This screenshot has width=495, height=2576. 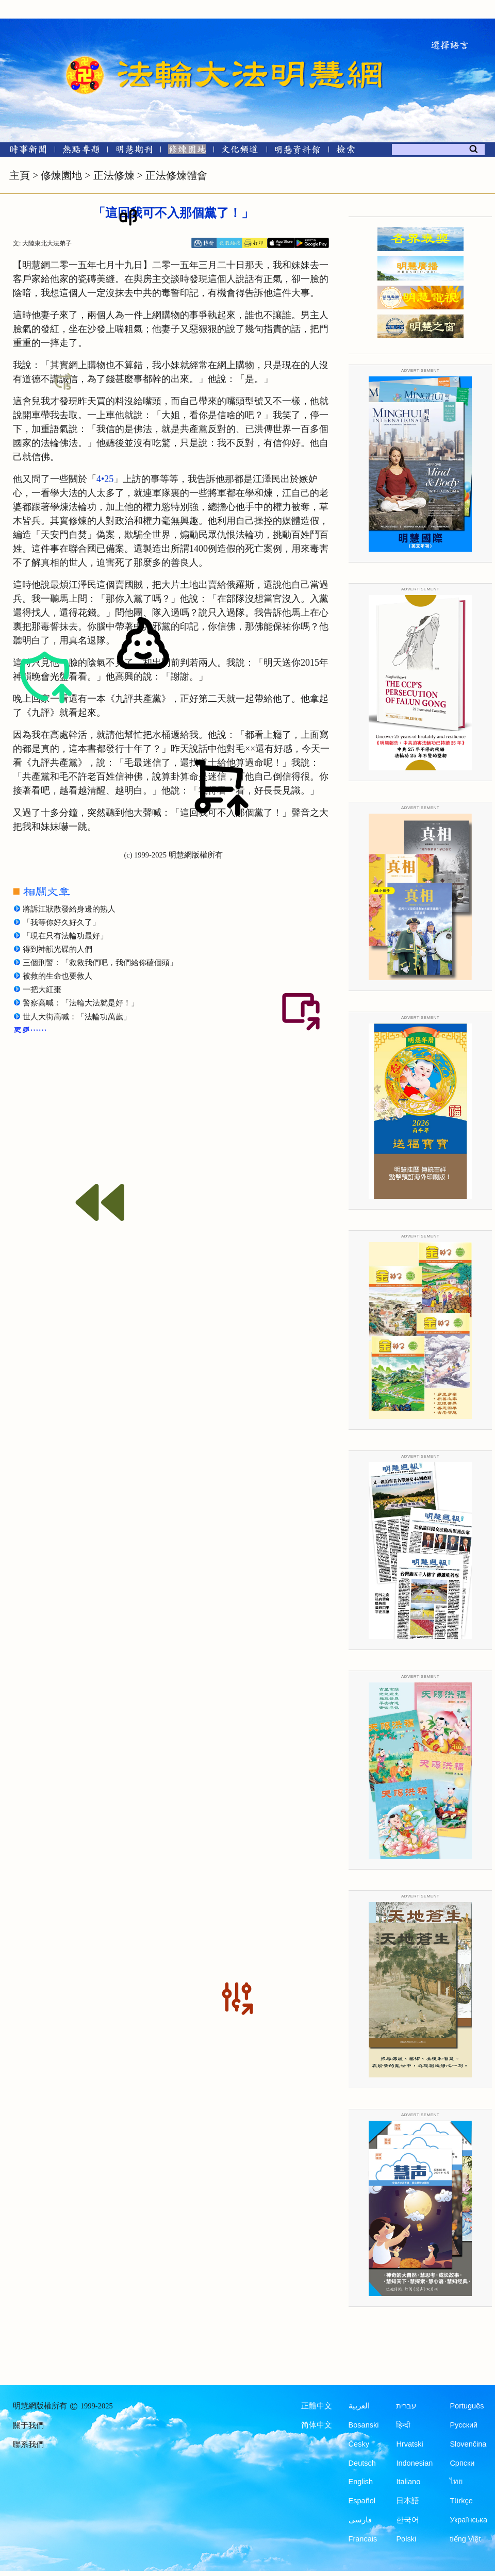 What do you see at coordinates (63, 382) in the screenshot?
I see `skip forward 15 seconds` at bounding box center [63, 382].